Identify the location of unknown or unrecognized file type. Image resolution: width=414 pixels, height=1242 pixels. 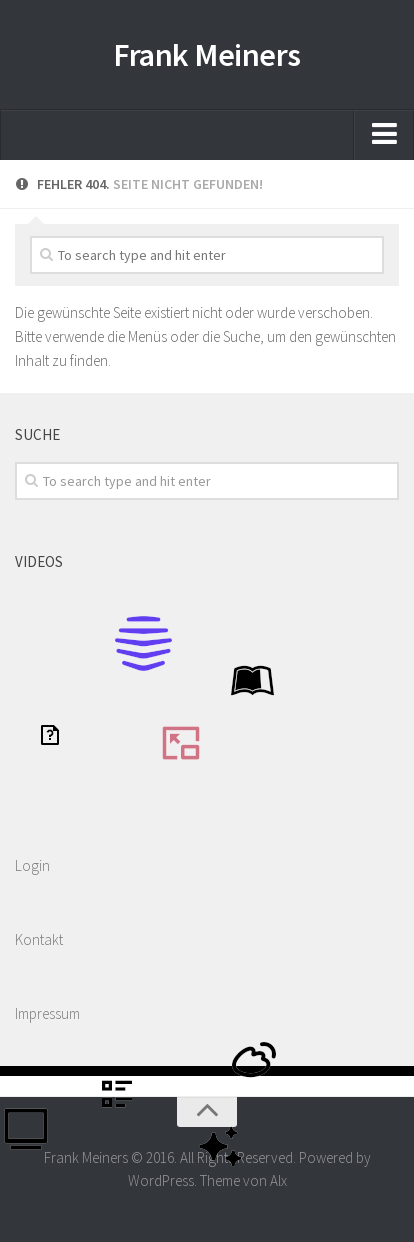
(50, 735).